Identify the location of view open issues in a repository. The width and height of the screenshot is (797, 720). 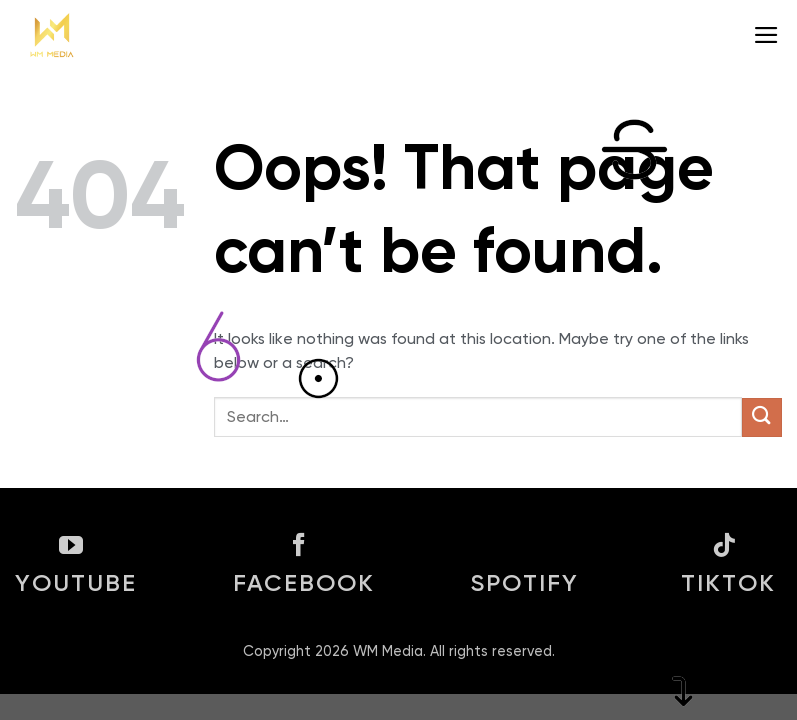
(318, 378).